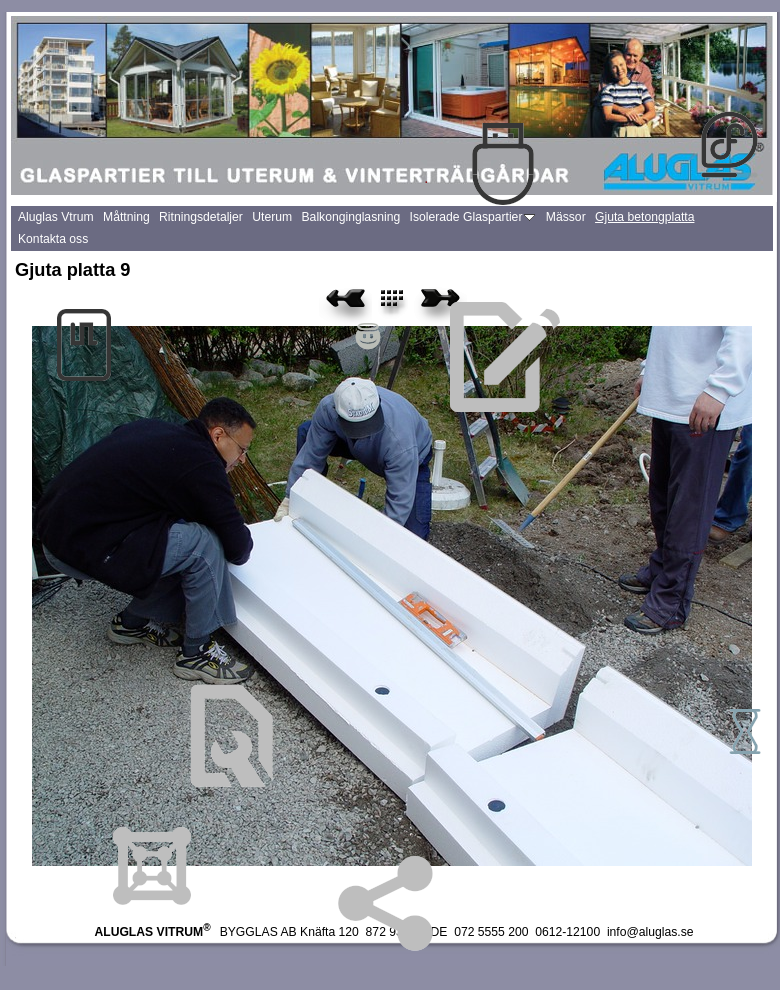  What do you see at coordinates (368, 337) in the screenshot?
I see `insert angel or innocent emoji in chat` at bounding box center [368, 337].